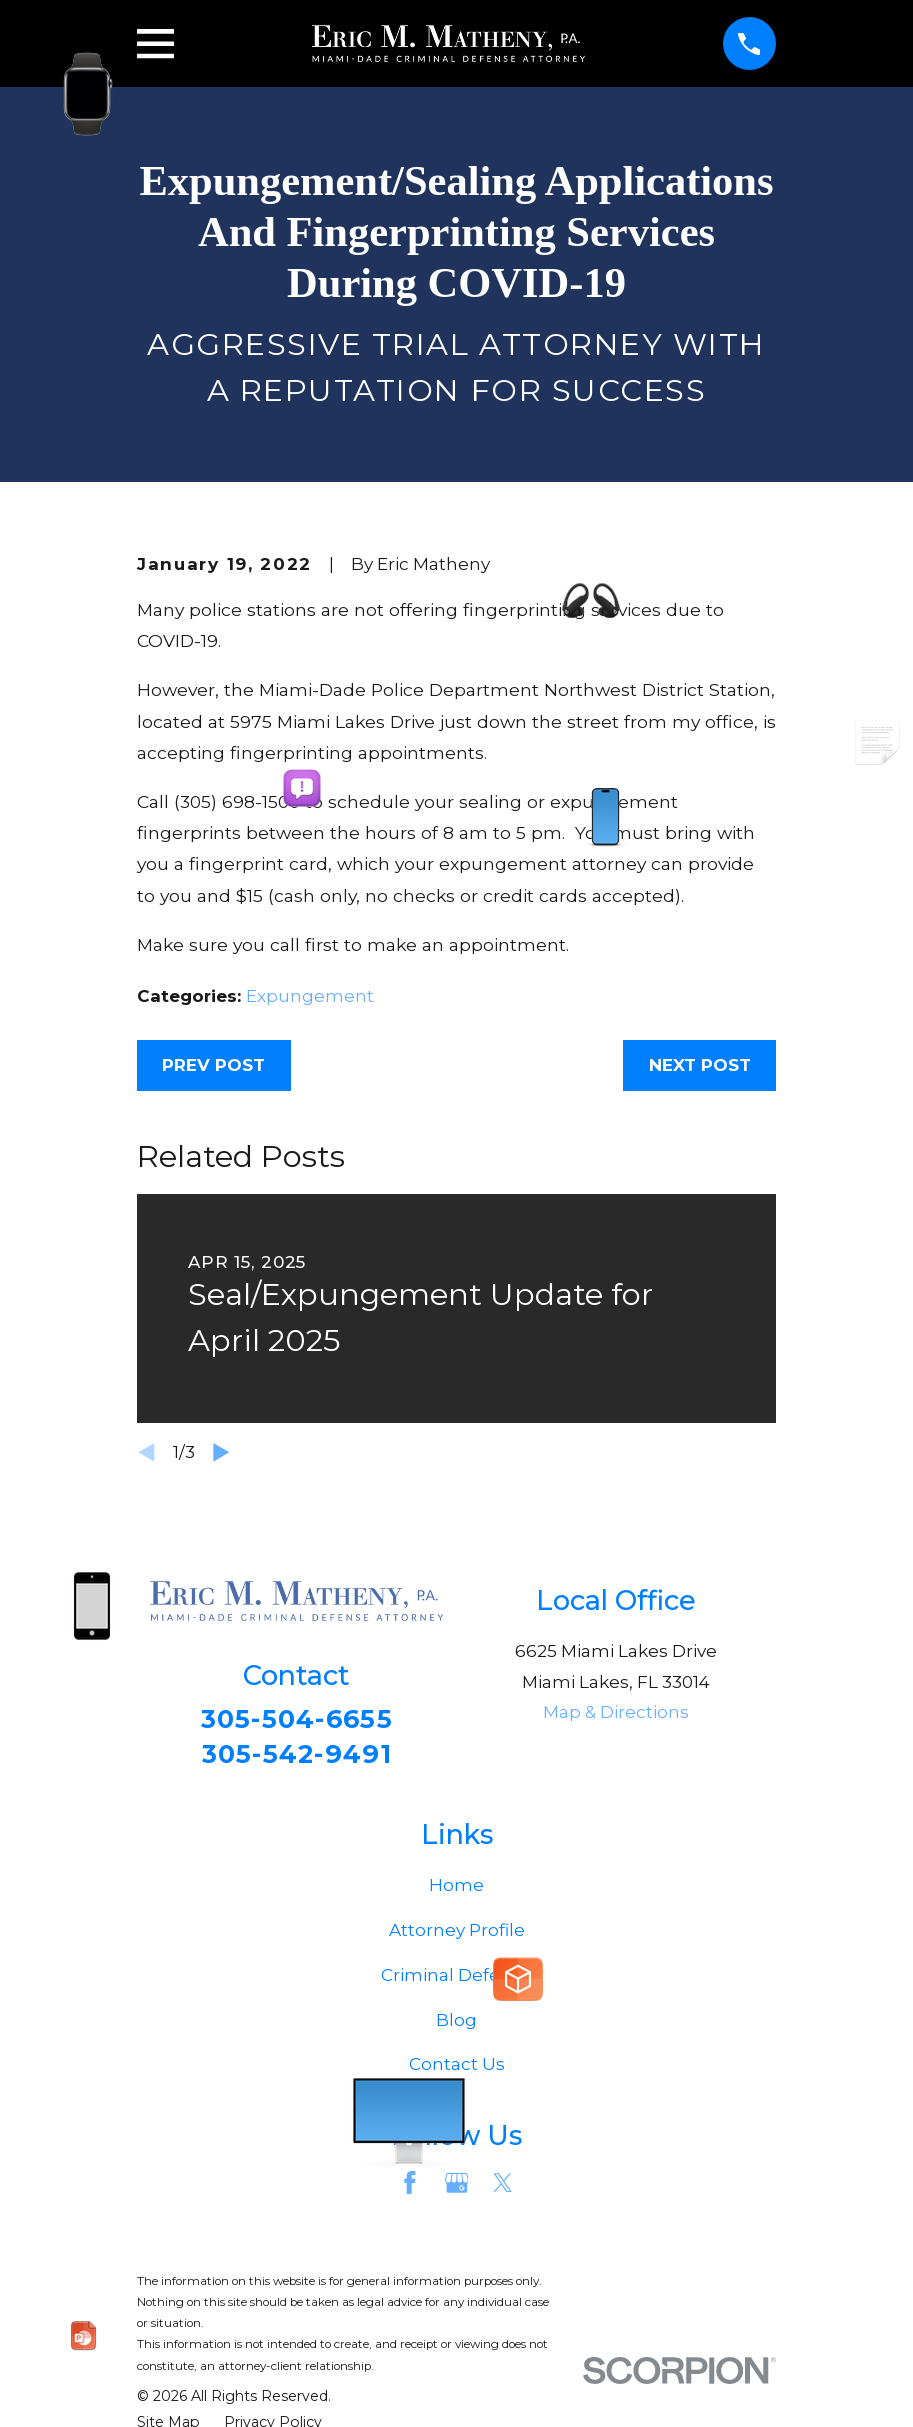 The height and width of the screenshot is (2427, 913). What do you see at coordinates (605, 817) in the screenshot?
I see `iPhone 14 Pro device icon` at bounding box center [605, 817].